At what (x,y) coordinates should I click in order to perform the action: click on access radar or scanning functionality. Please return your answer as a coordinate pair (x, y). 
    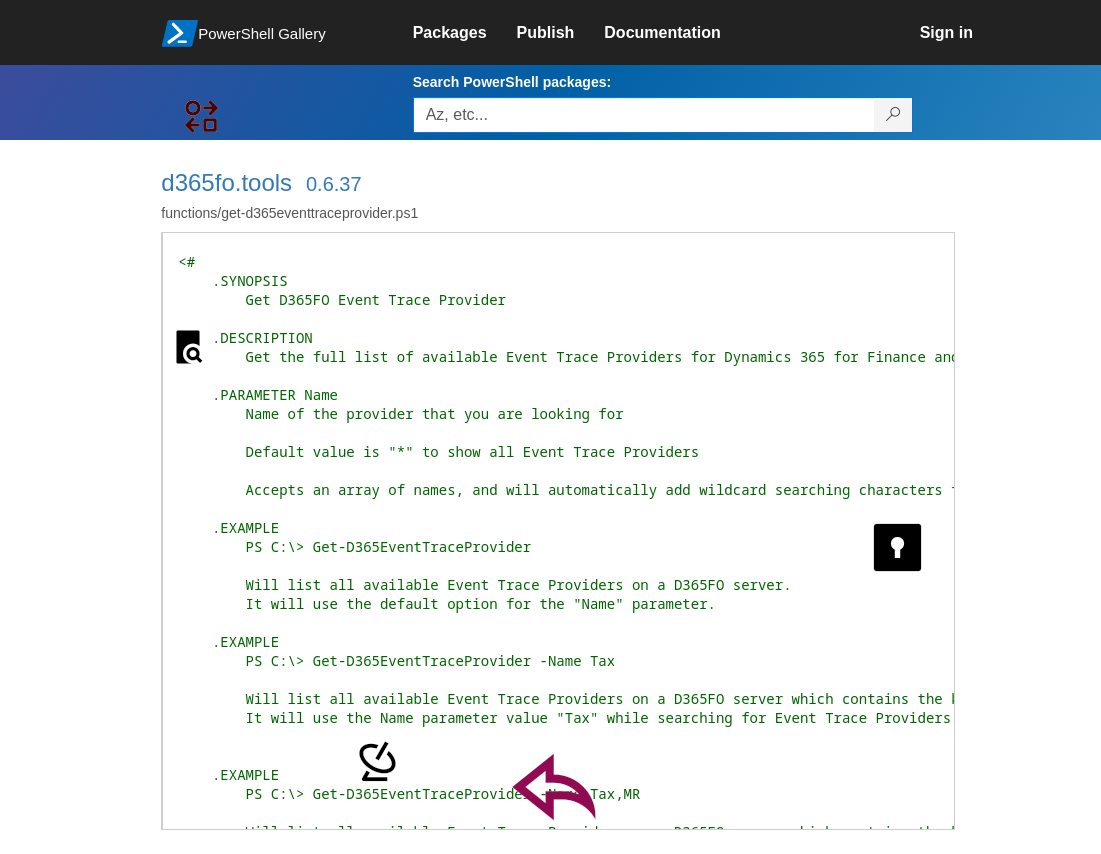
    Looking at the image, I should click on (377, 761).